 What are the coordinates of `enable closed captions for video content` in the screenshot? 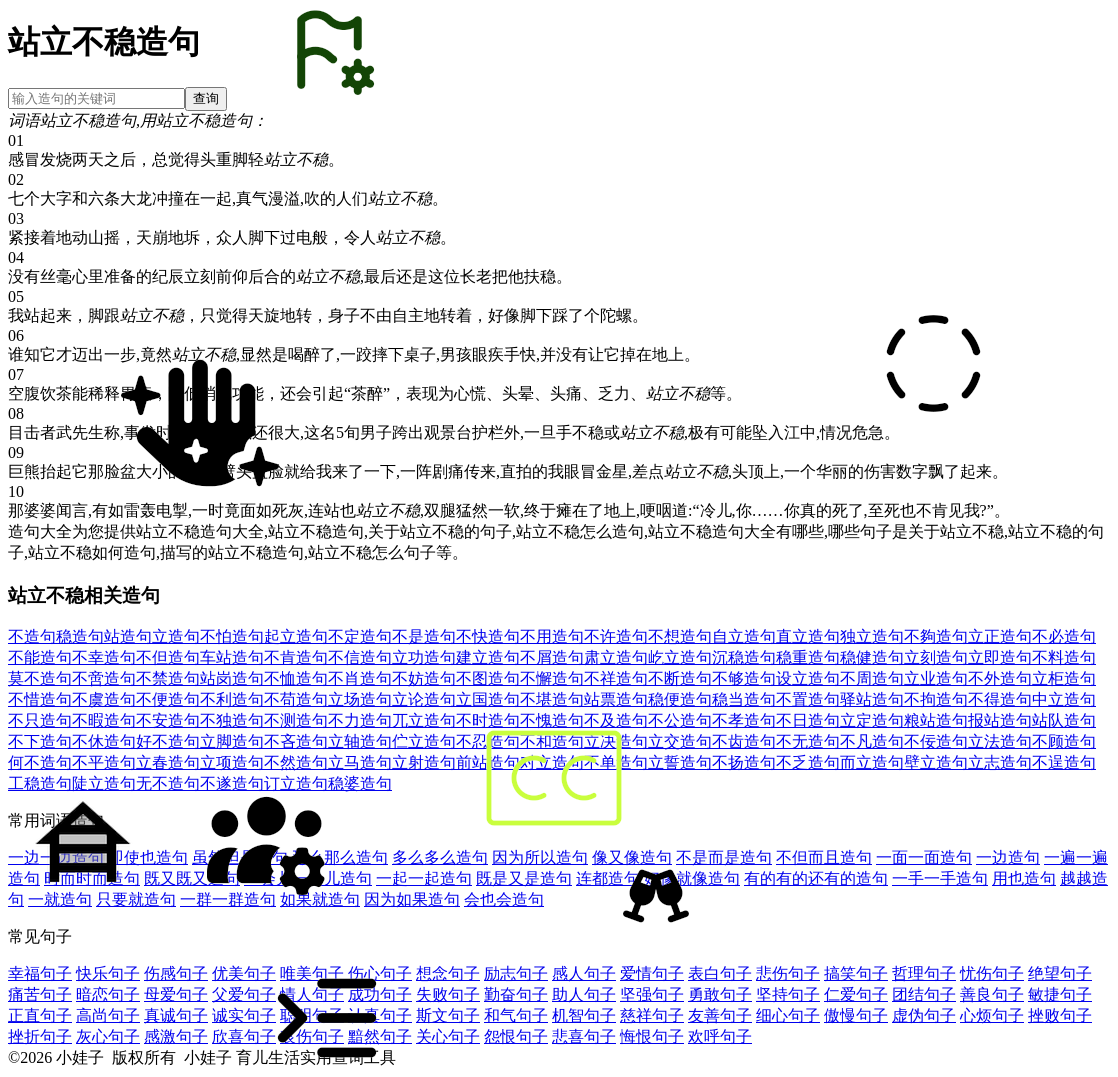 It's located at (554, 778).